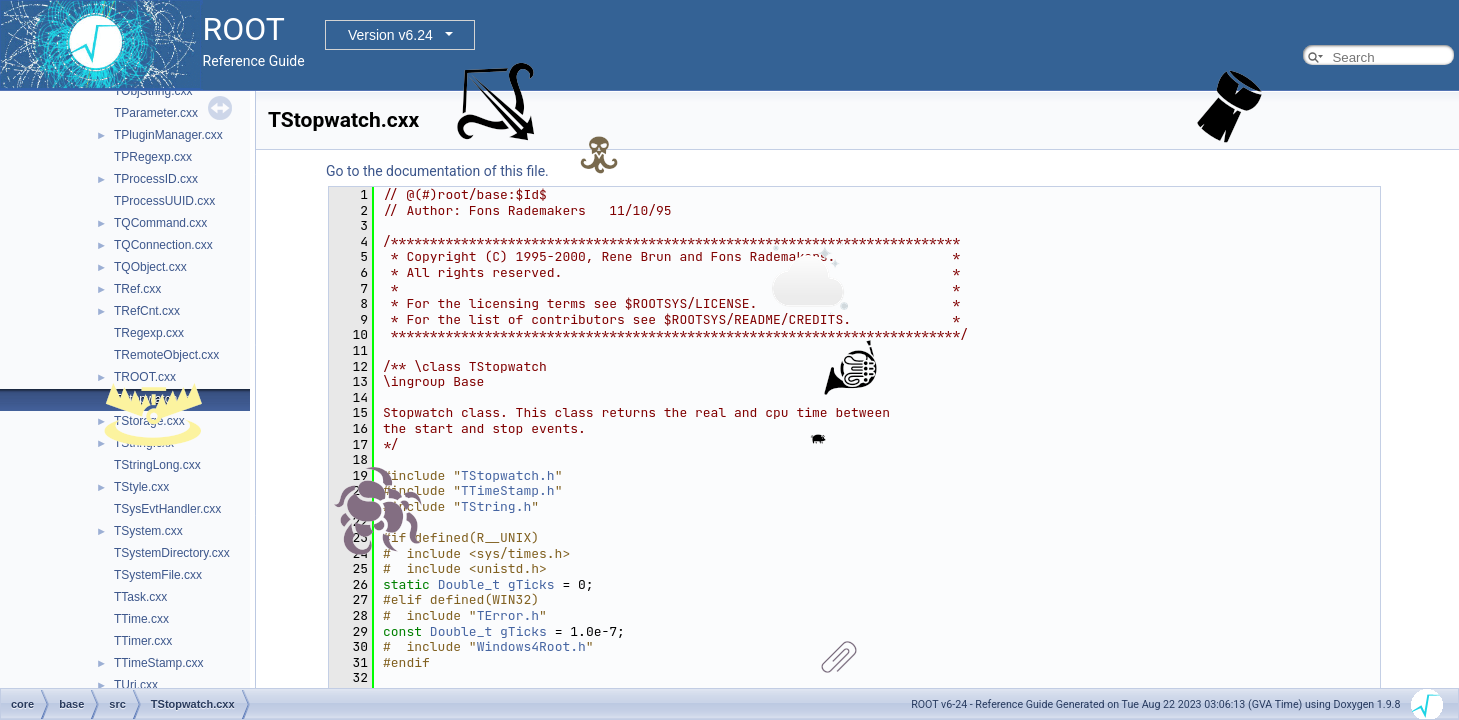 The height and width of the screenshot is (720, 1459). I want to click on indicates overcast or cloudy conditions at night, so click(810, 279).